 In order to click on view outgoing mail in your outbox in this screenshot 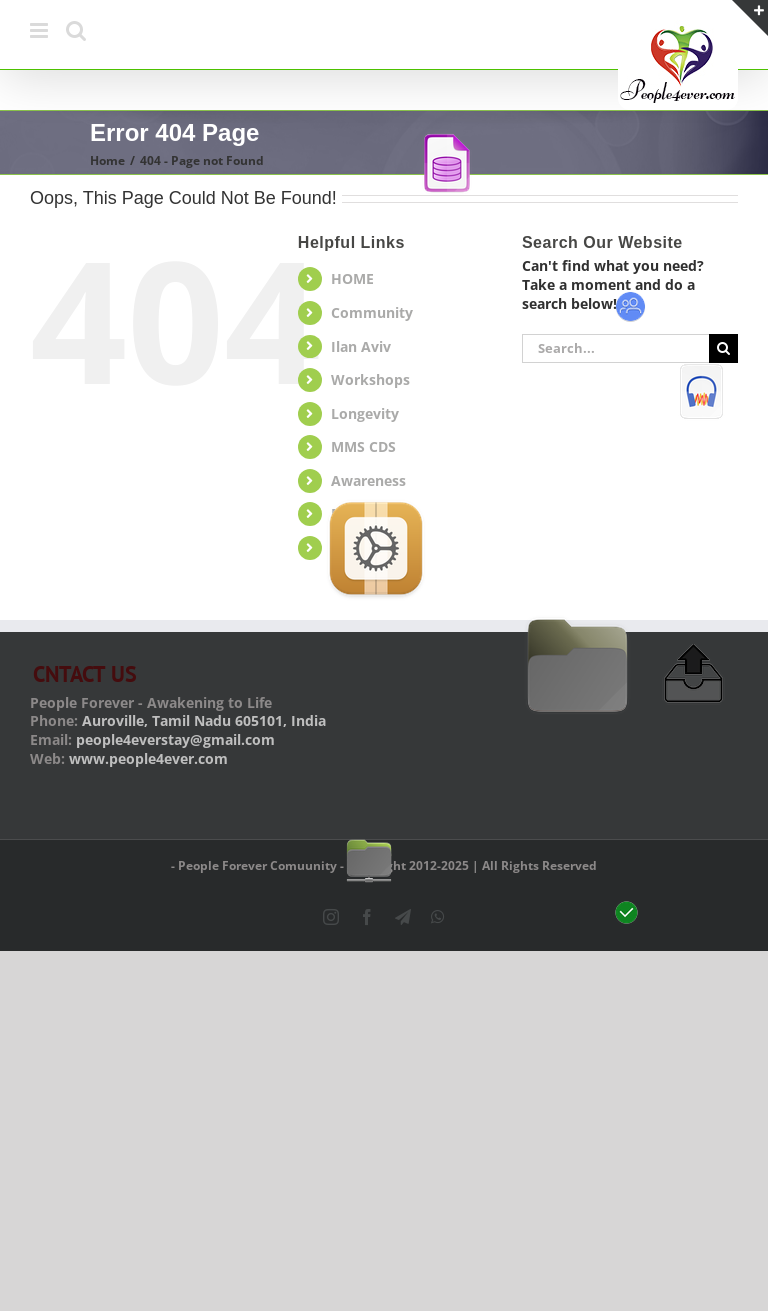, I will do `click(693, 676)`.